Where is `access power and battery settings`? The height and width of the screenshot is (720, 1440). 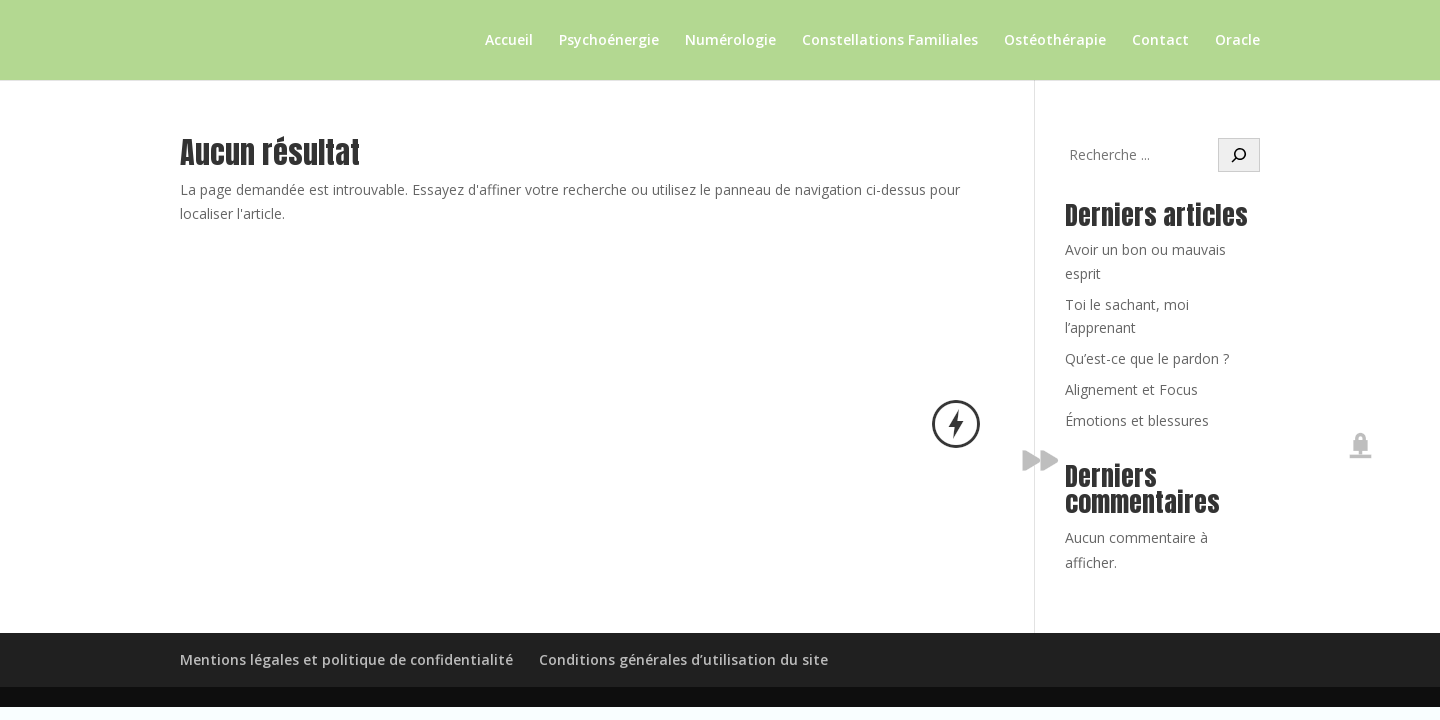 access power and battery settings is located at coordinates (956, 424).